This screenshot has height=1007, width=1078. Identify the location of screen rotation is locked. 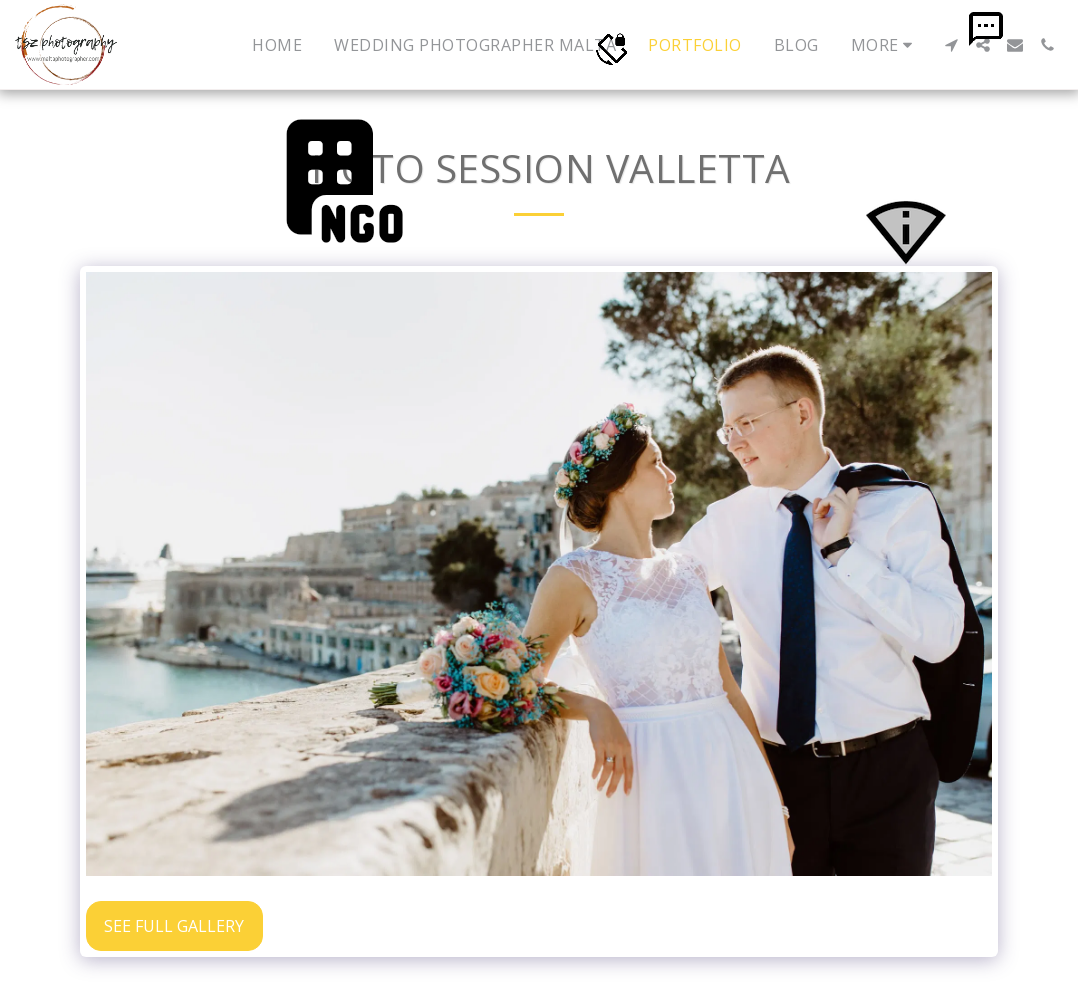
(612, 48).